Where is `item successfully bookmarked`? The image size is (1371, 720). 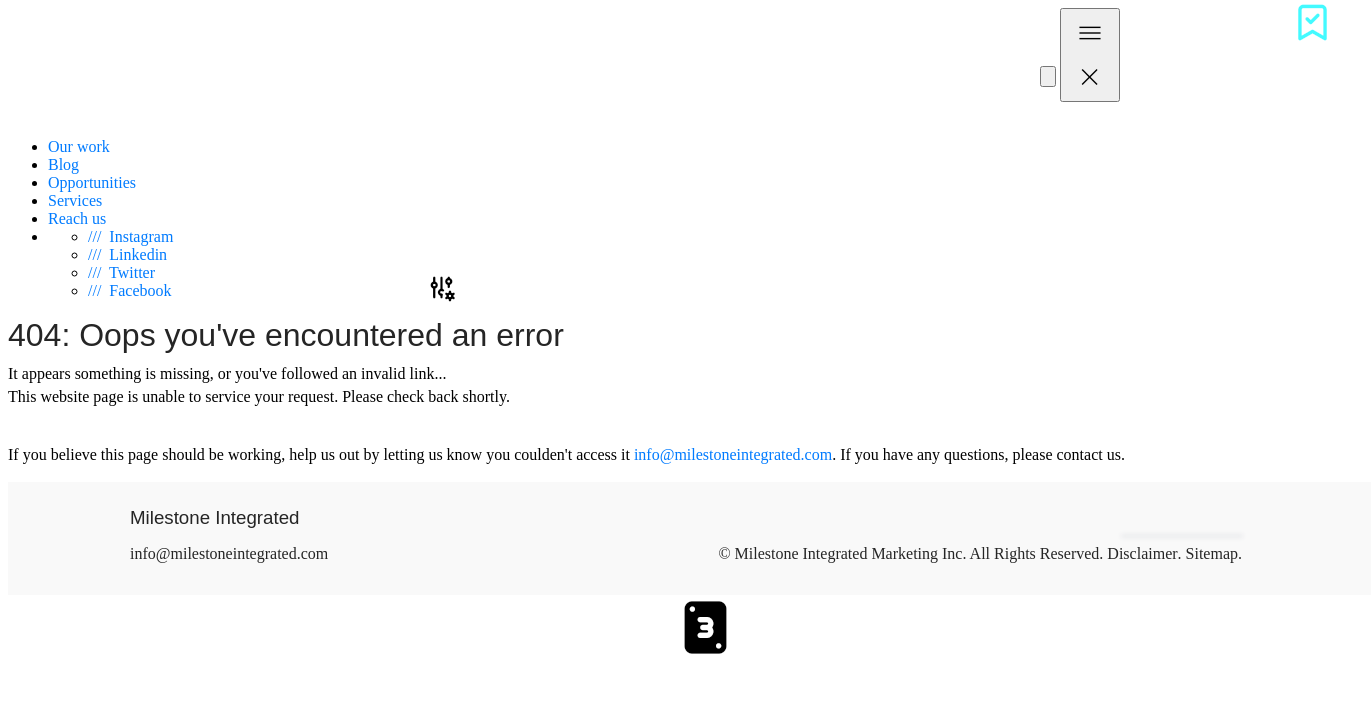 item successfully bookmarked is located at coordinates (1312, 22).